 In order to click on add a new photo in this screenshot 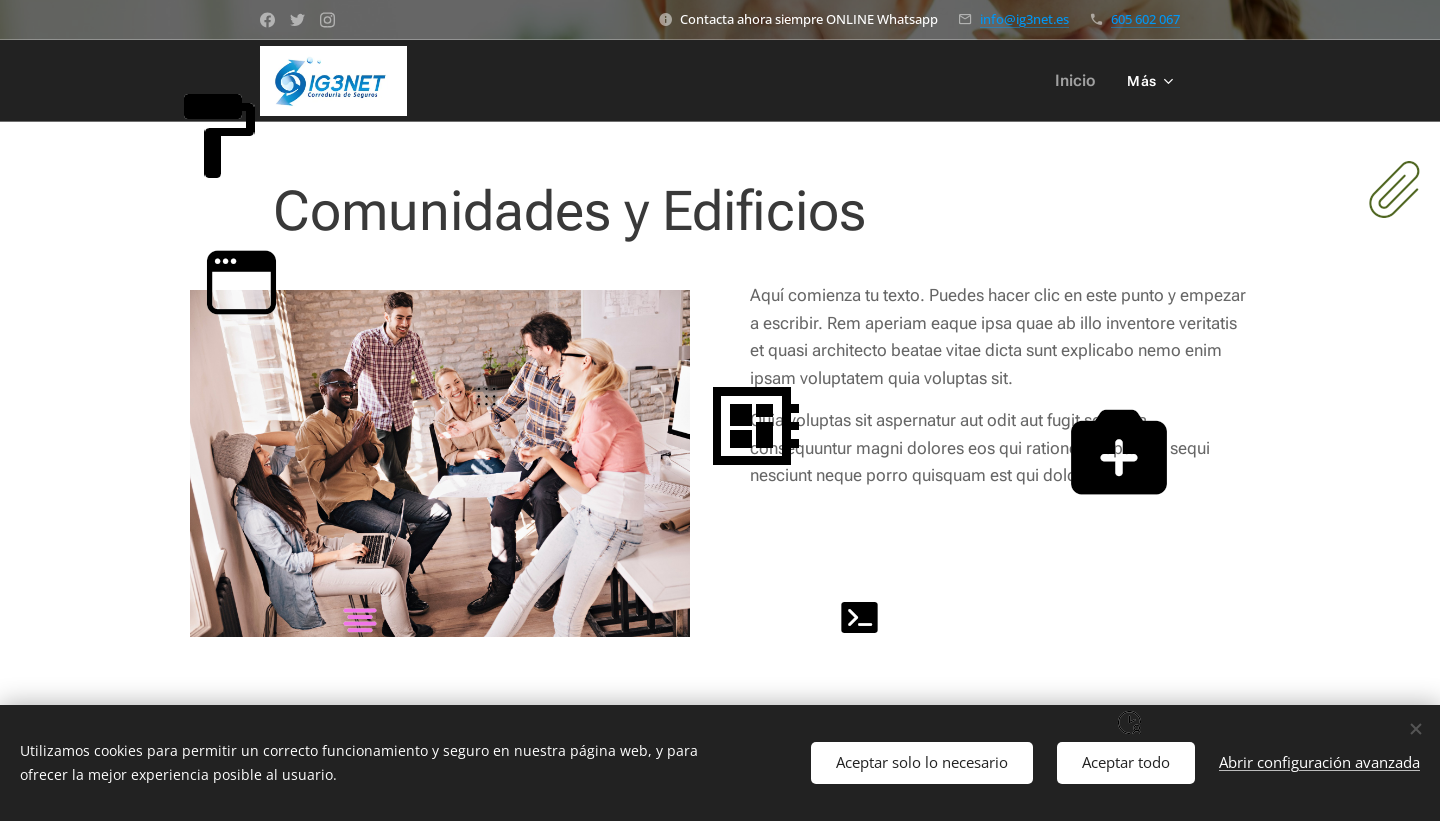, I will do `click(1119, 454)`.